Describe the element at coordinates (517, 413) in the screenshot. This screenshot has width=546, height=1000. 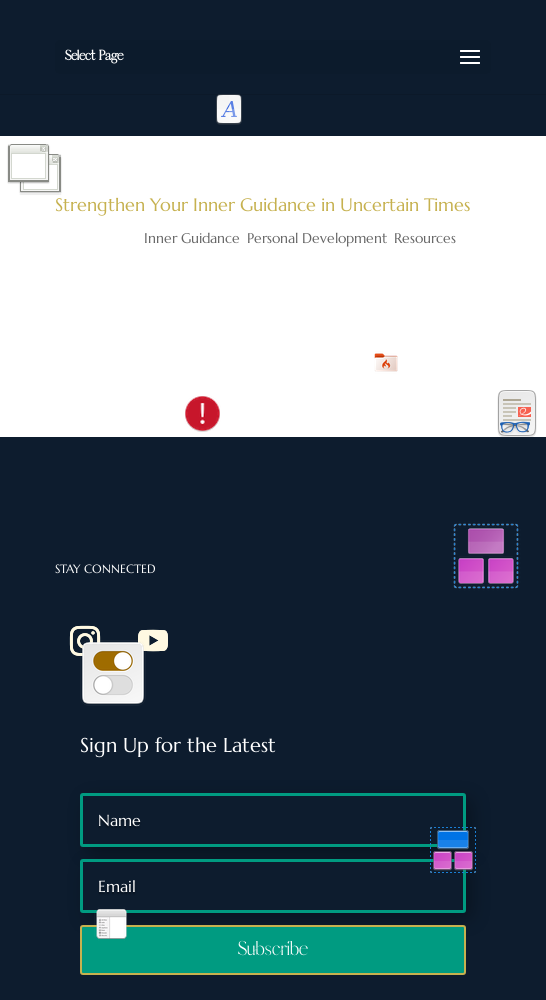
I see `open evince document viewer` at that location.